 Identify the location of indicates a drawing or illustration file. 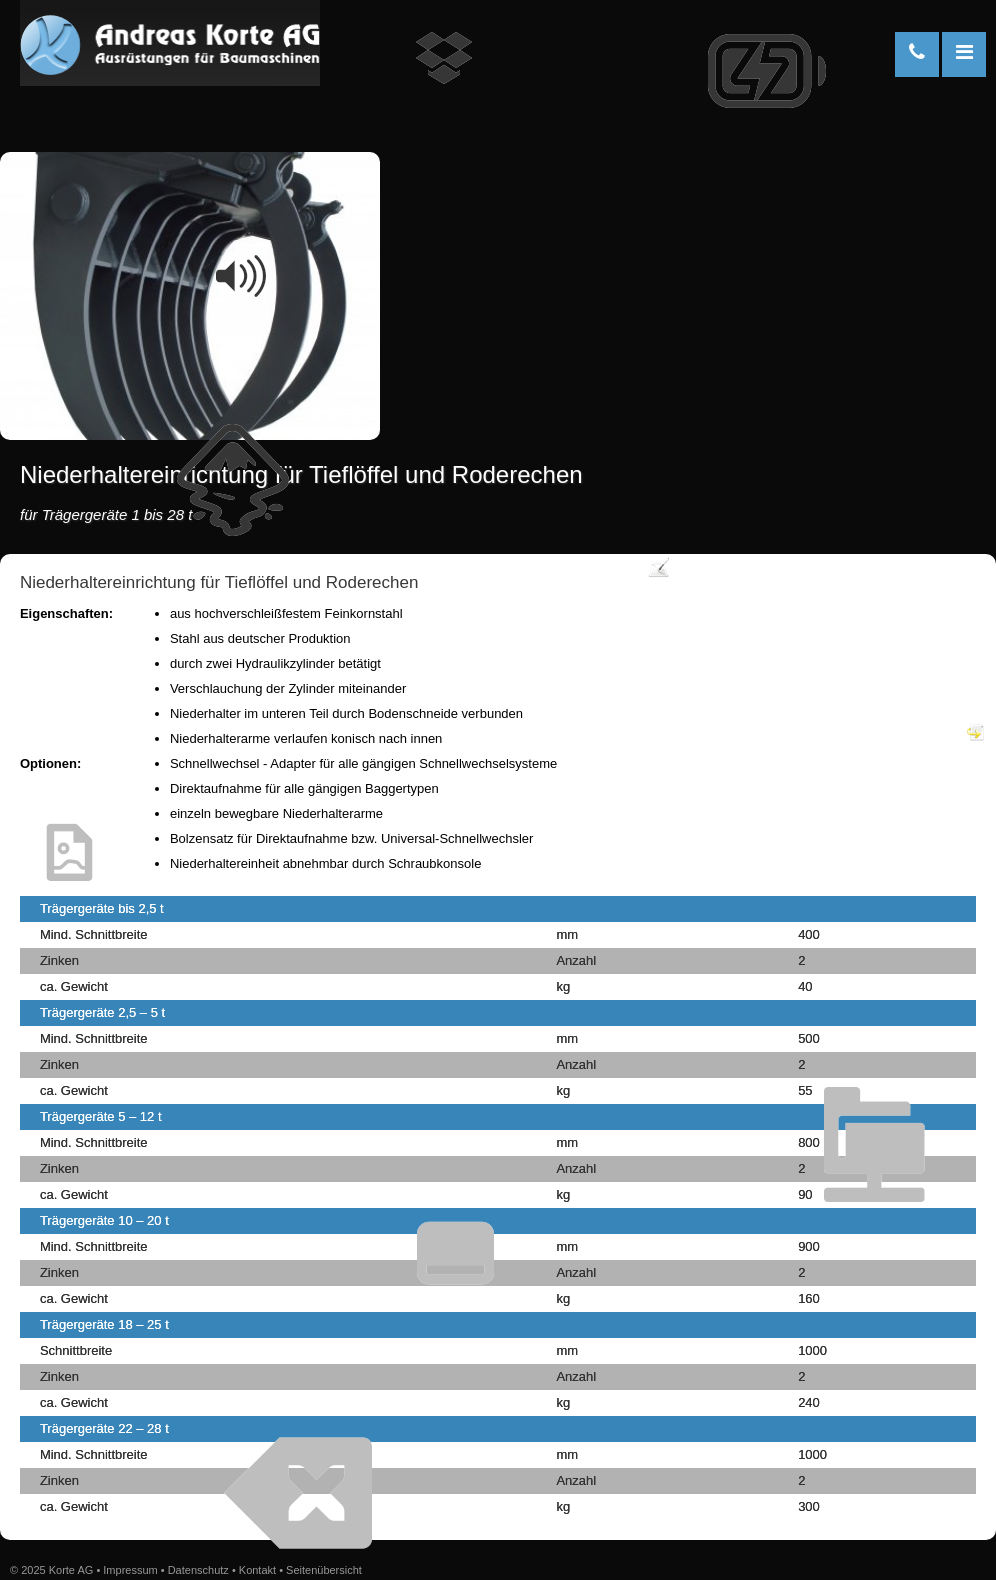
(69, 850).